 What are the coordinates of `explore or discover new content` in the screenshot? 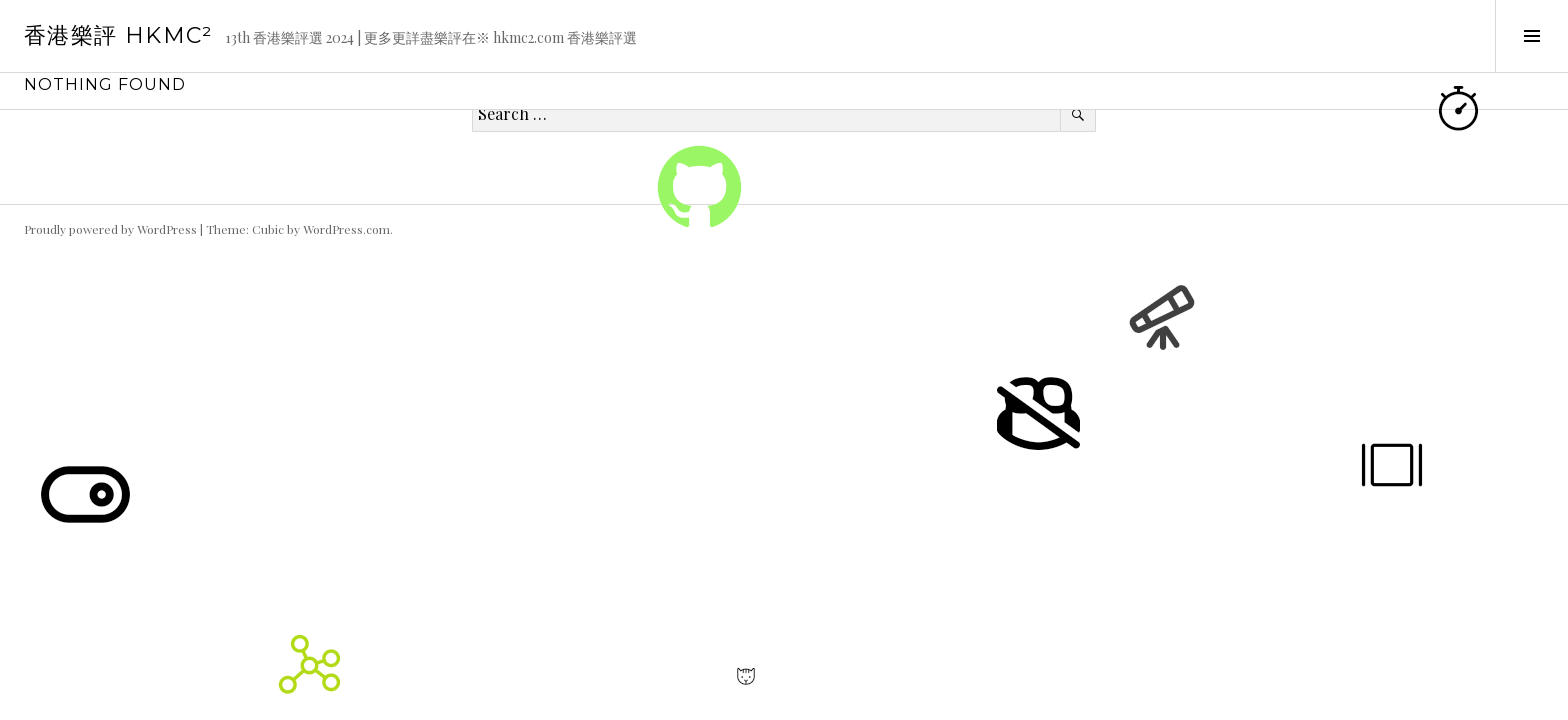 It's located at (1162, 317).